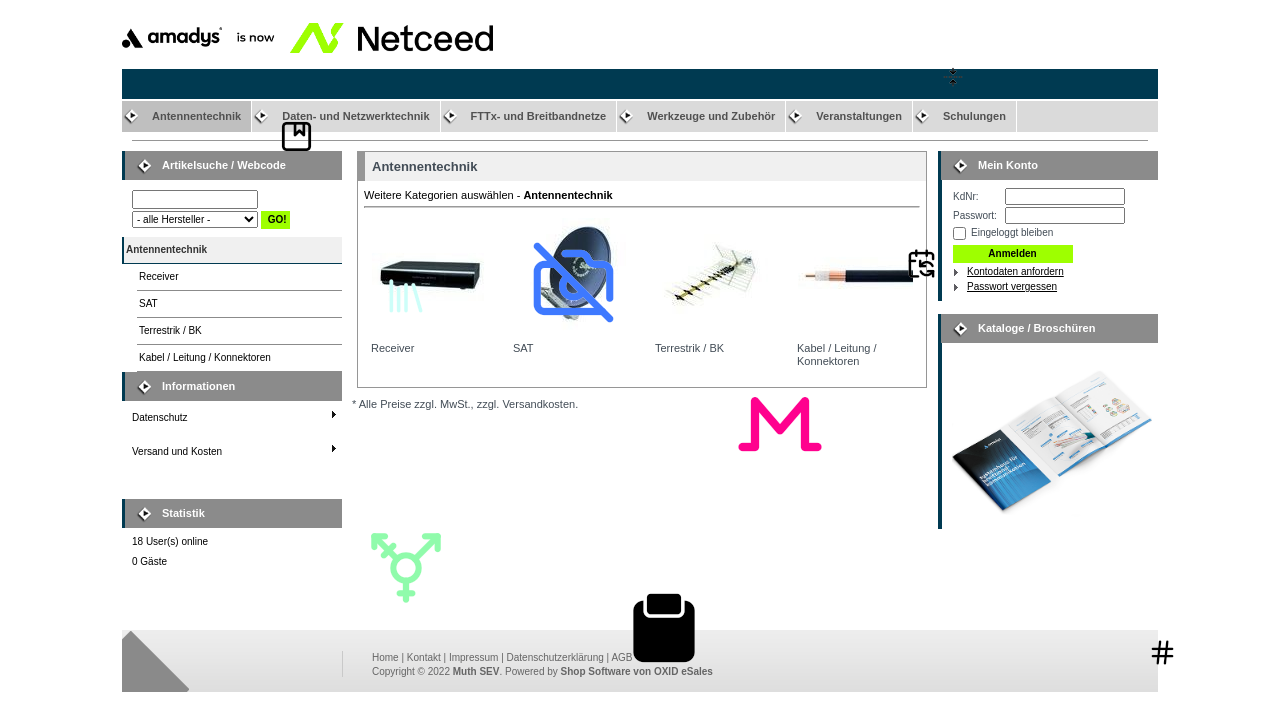 This screenshot has height=720, width=1280. Describe the element at coordinates (573, 282) in the screenshot. I see `camera is disabled or unavailable` at that location.